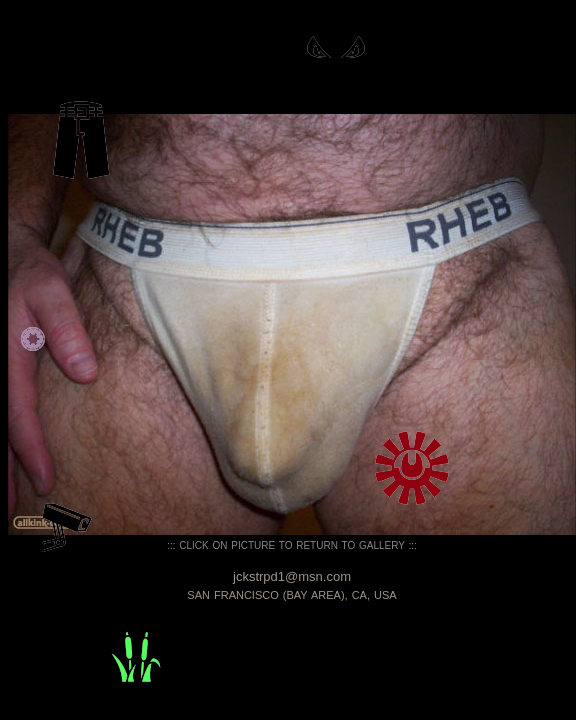  What do you see at coordinates (136, 657) in the screenshot?
I see `indicates a wetland or marsh environment in a game` at bounding box center [136, 657].